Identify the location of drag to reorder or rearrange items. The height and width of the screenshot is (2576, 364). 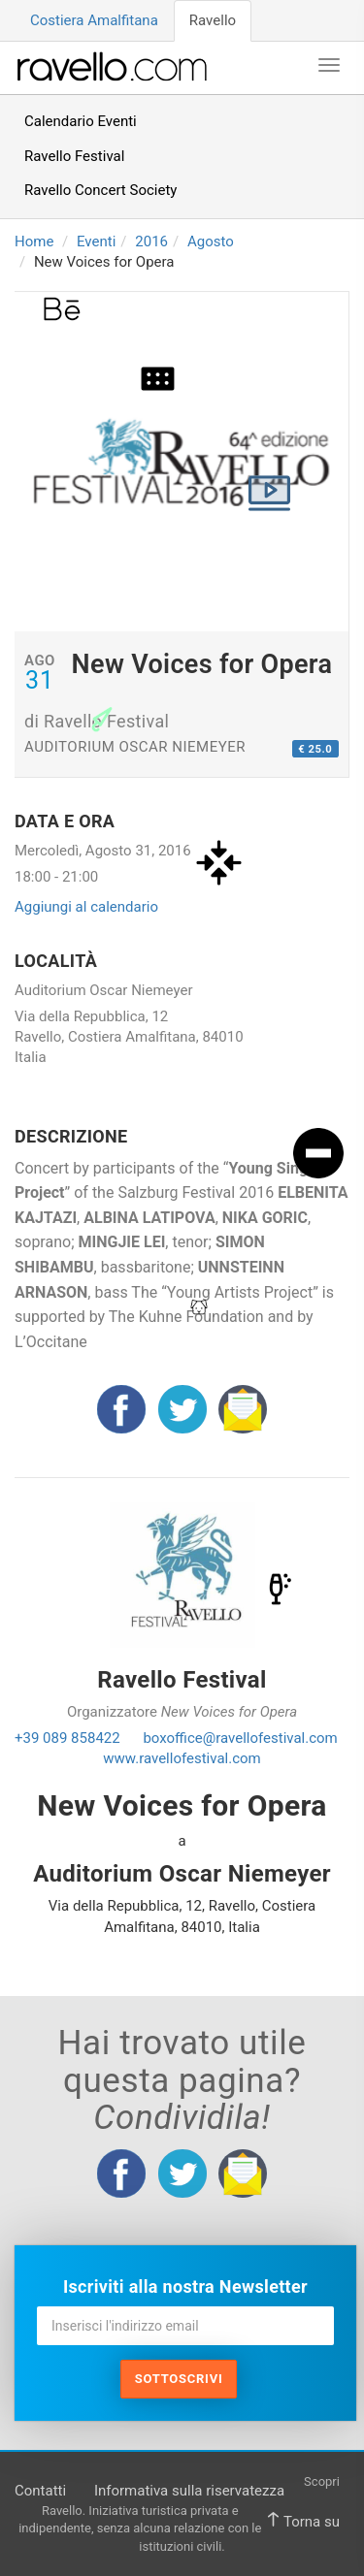
(157, 378).